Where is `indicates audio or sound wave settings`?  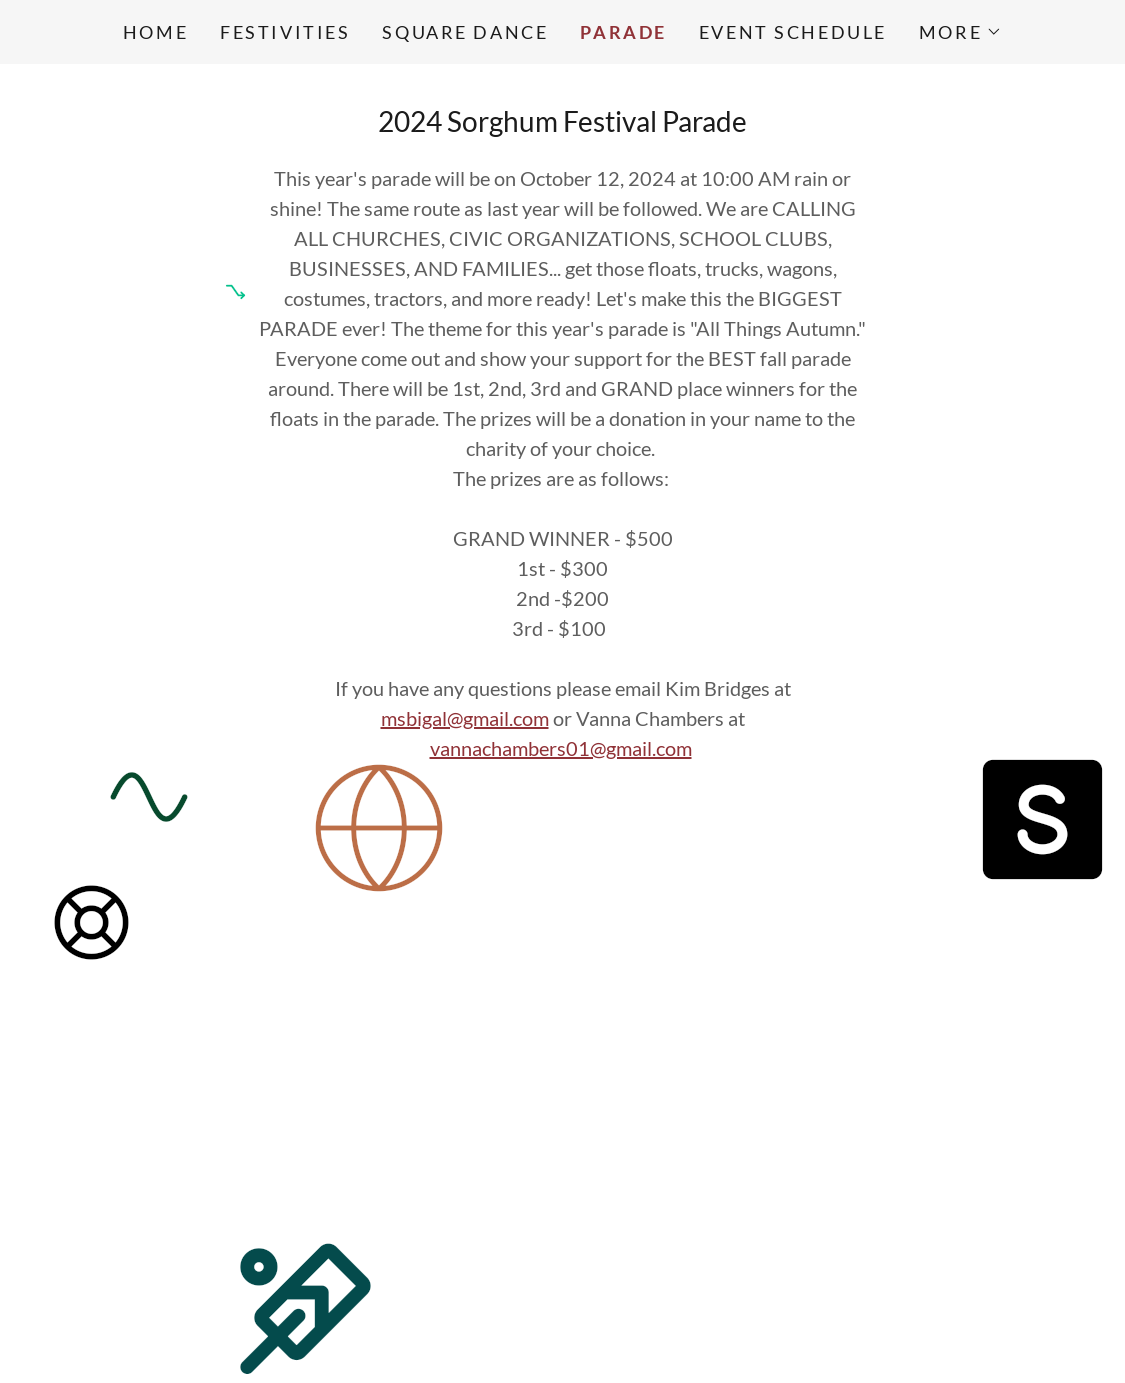 indicates audio or sound wave settings is located at coordinates (149, 797).